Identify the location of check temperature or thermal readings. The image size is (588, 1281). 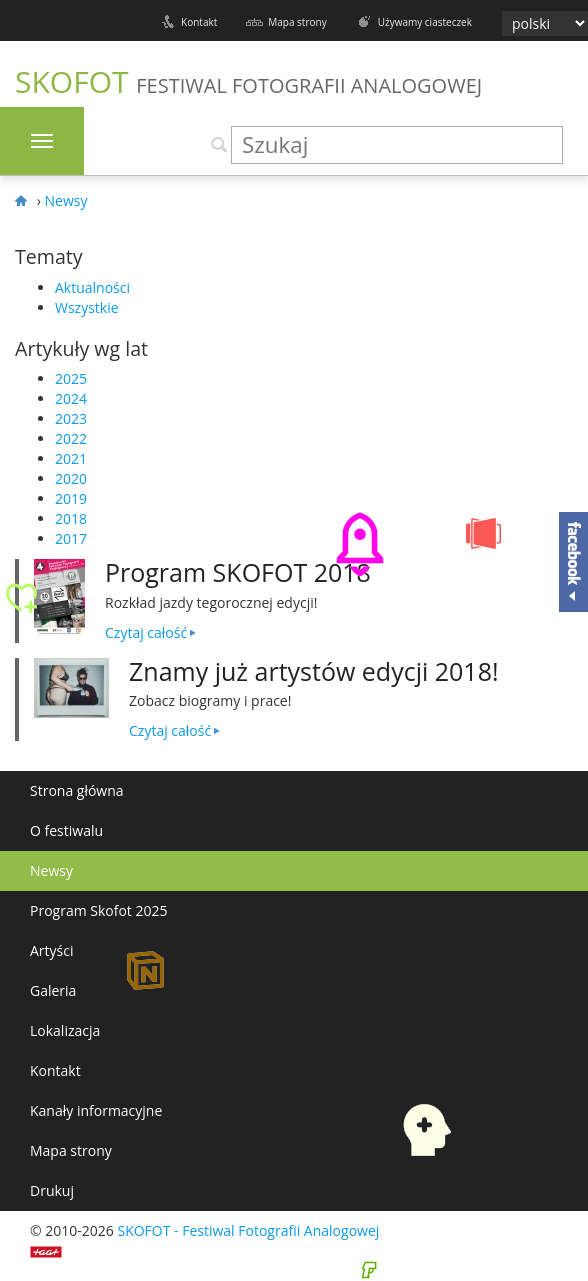
(369, 1270).